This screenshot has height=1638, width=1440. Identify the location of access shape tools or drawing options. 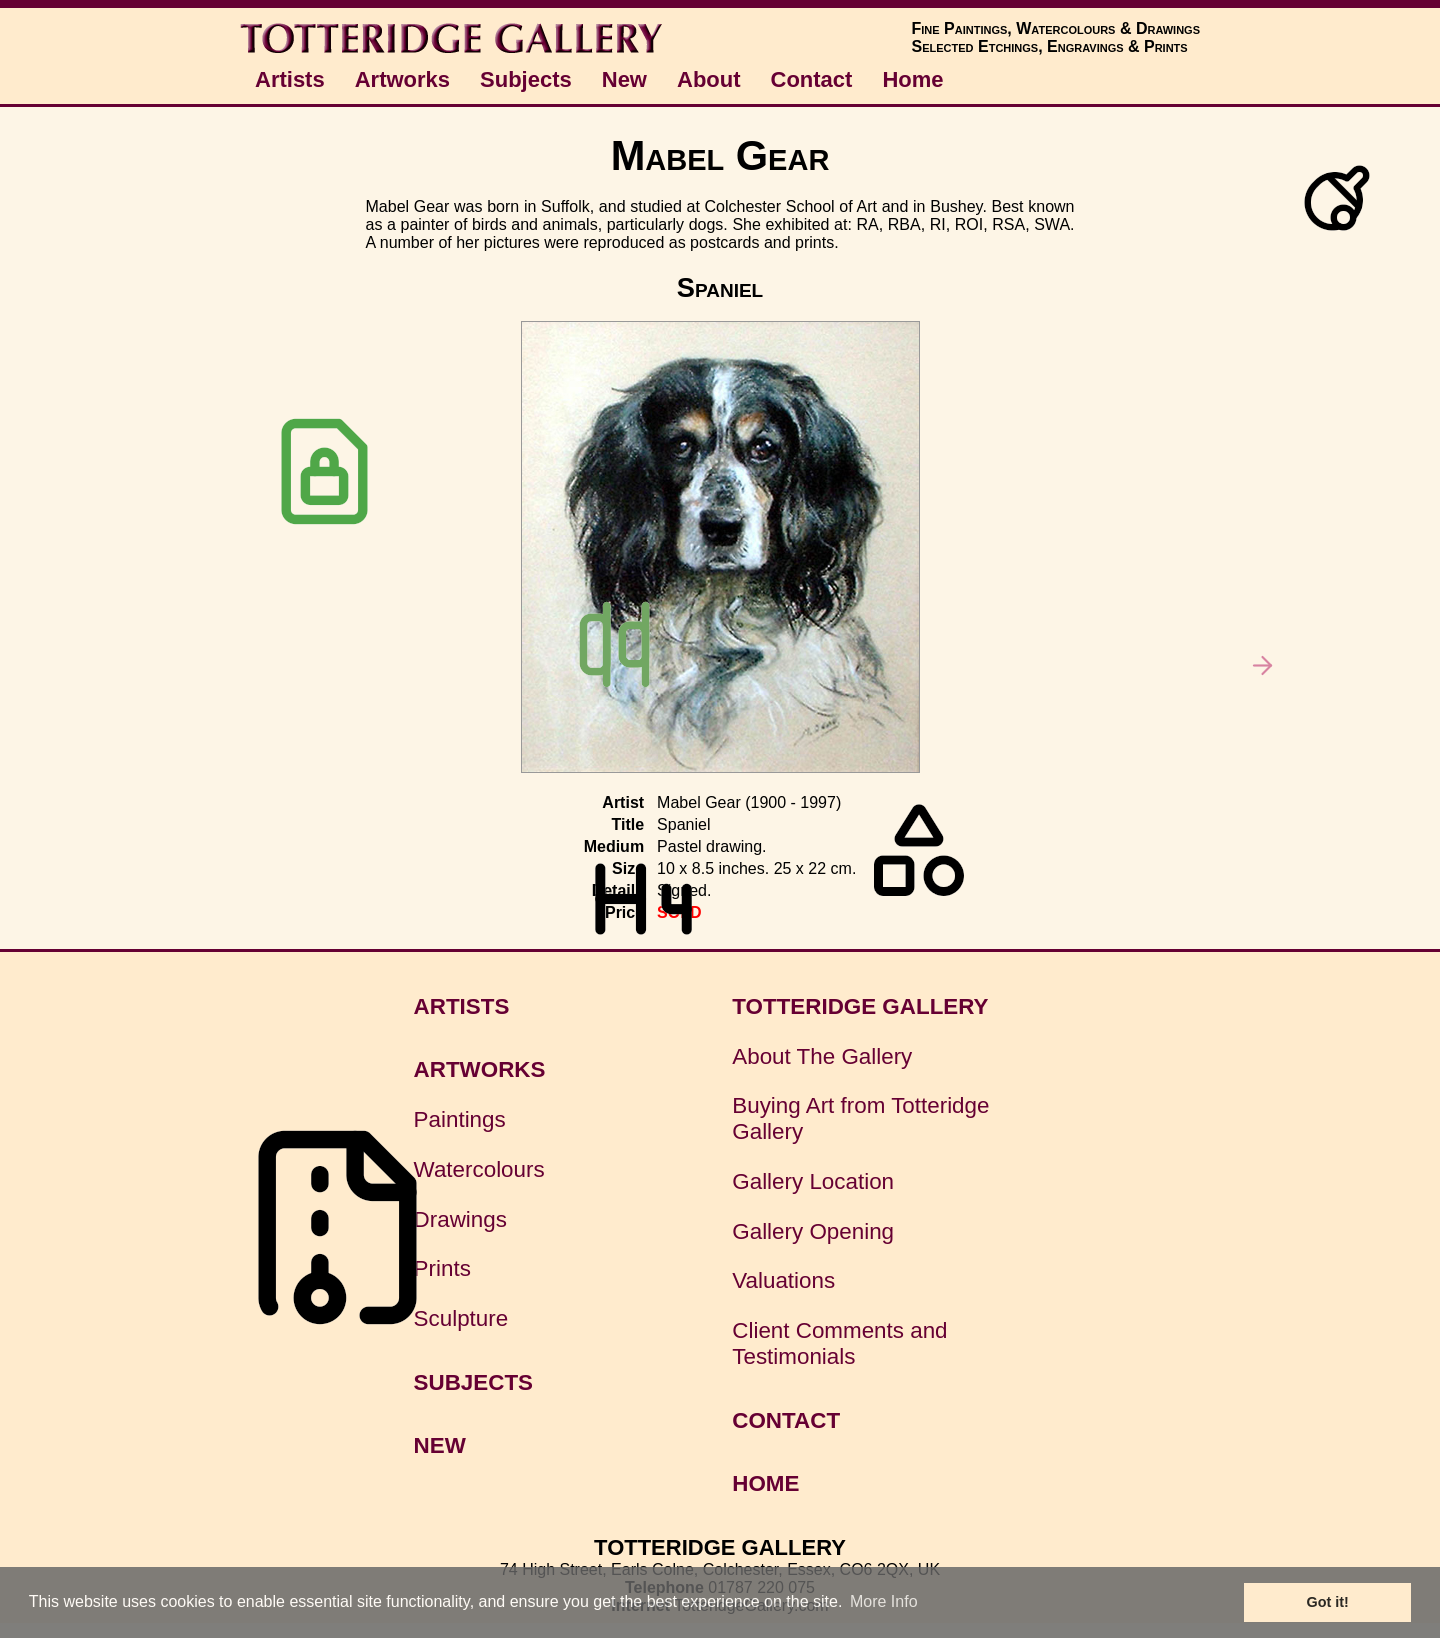
(919, 851).